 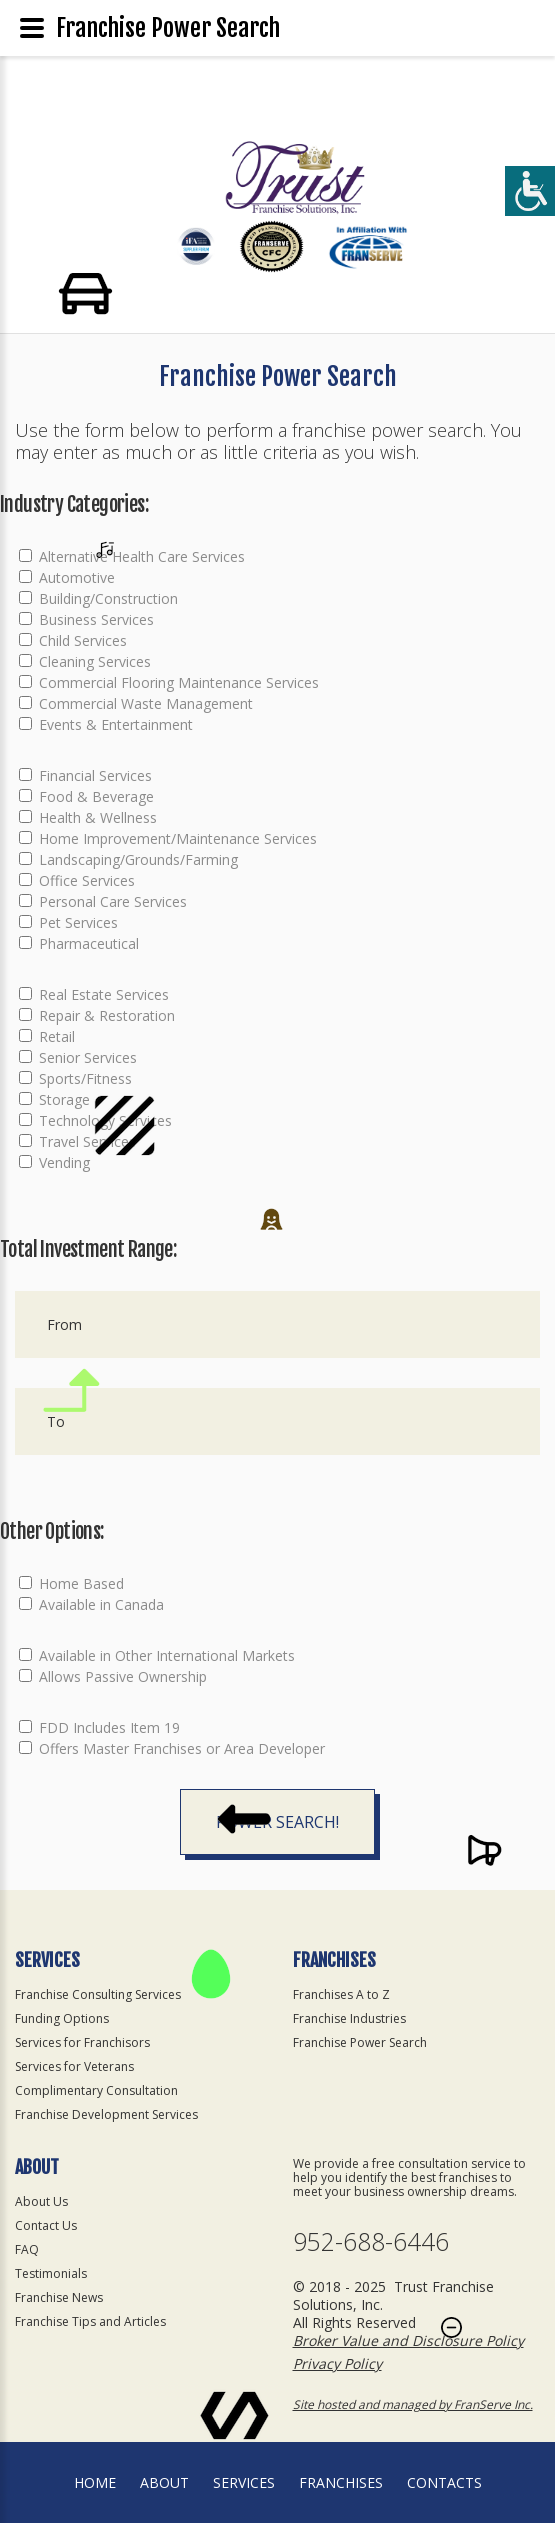 What do you see at coordinates (105, 549) in the screenshot?
I see `remove a song from playlist` at bounding box center [105, 549].